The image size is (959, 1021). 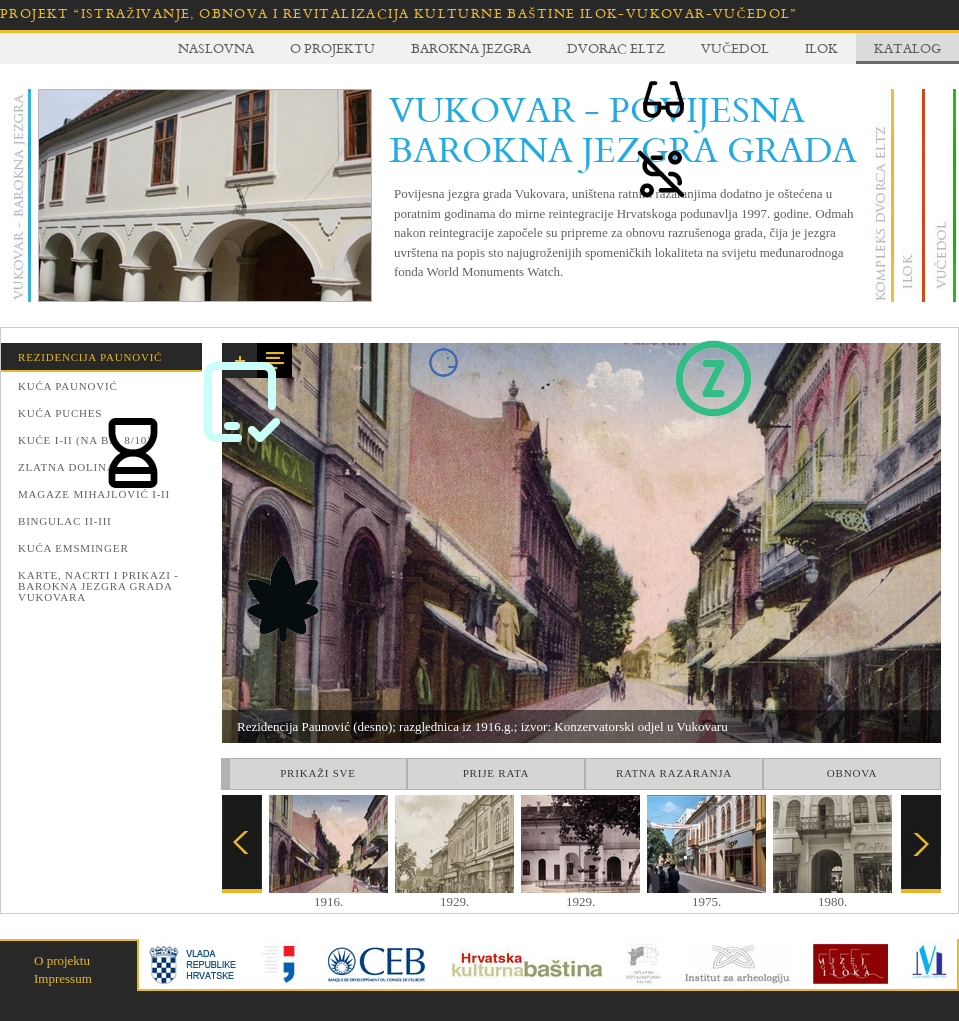 I want to click on disable route navigation, so click(x=661, y=174).